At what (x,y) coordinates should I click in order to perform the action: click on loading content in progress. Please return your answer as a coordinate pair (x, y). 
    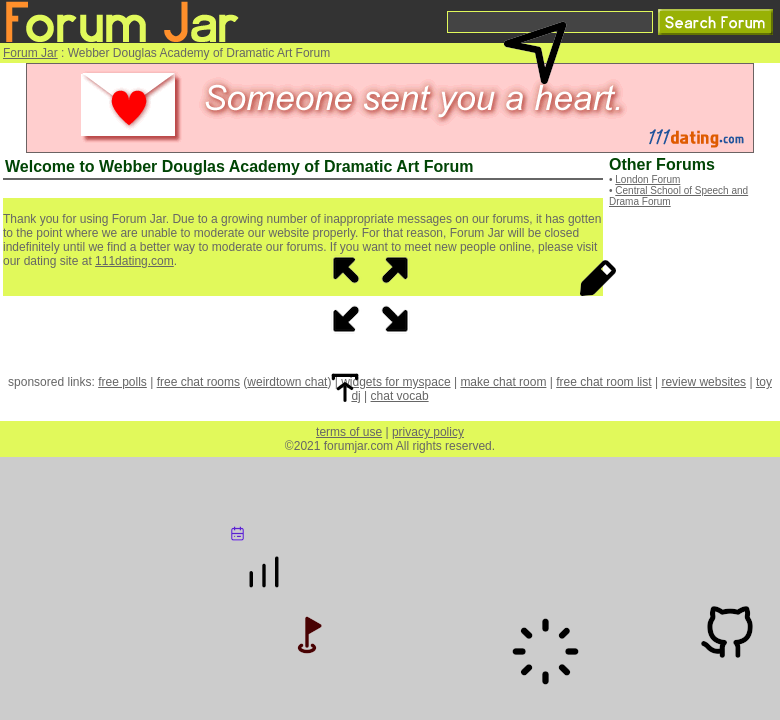
    Looking at the image, I should click on (545, 651).